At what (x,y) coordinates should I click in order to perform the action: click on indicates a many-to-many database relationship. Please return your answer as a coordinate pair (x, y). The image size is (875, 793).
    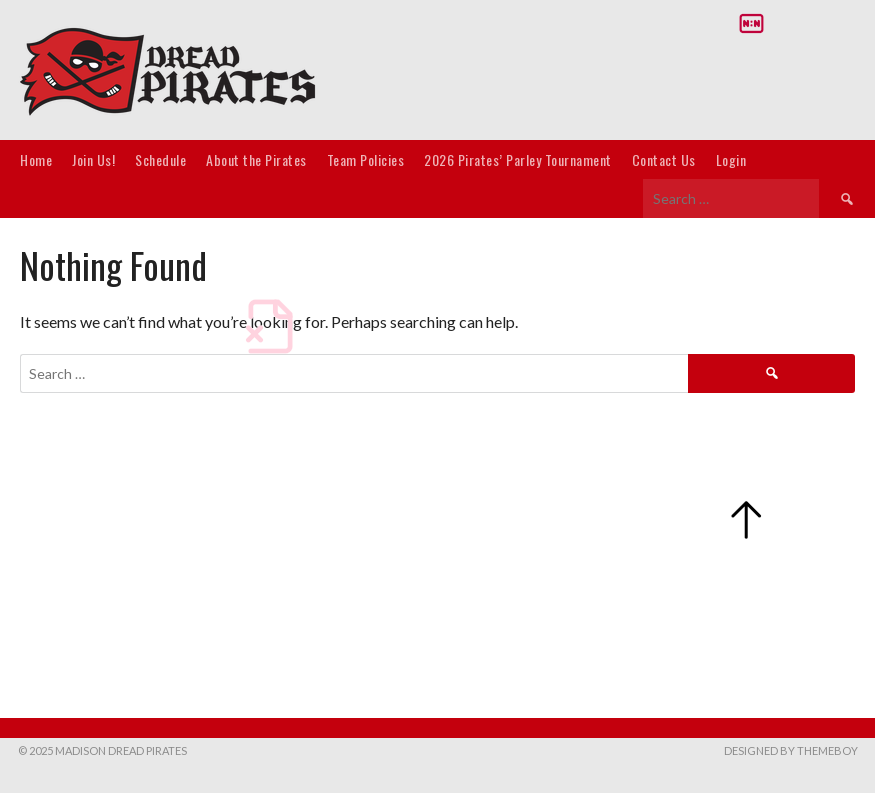
    Looking at the image, I should click on (751, 23).